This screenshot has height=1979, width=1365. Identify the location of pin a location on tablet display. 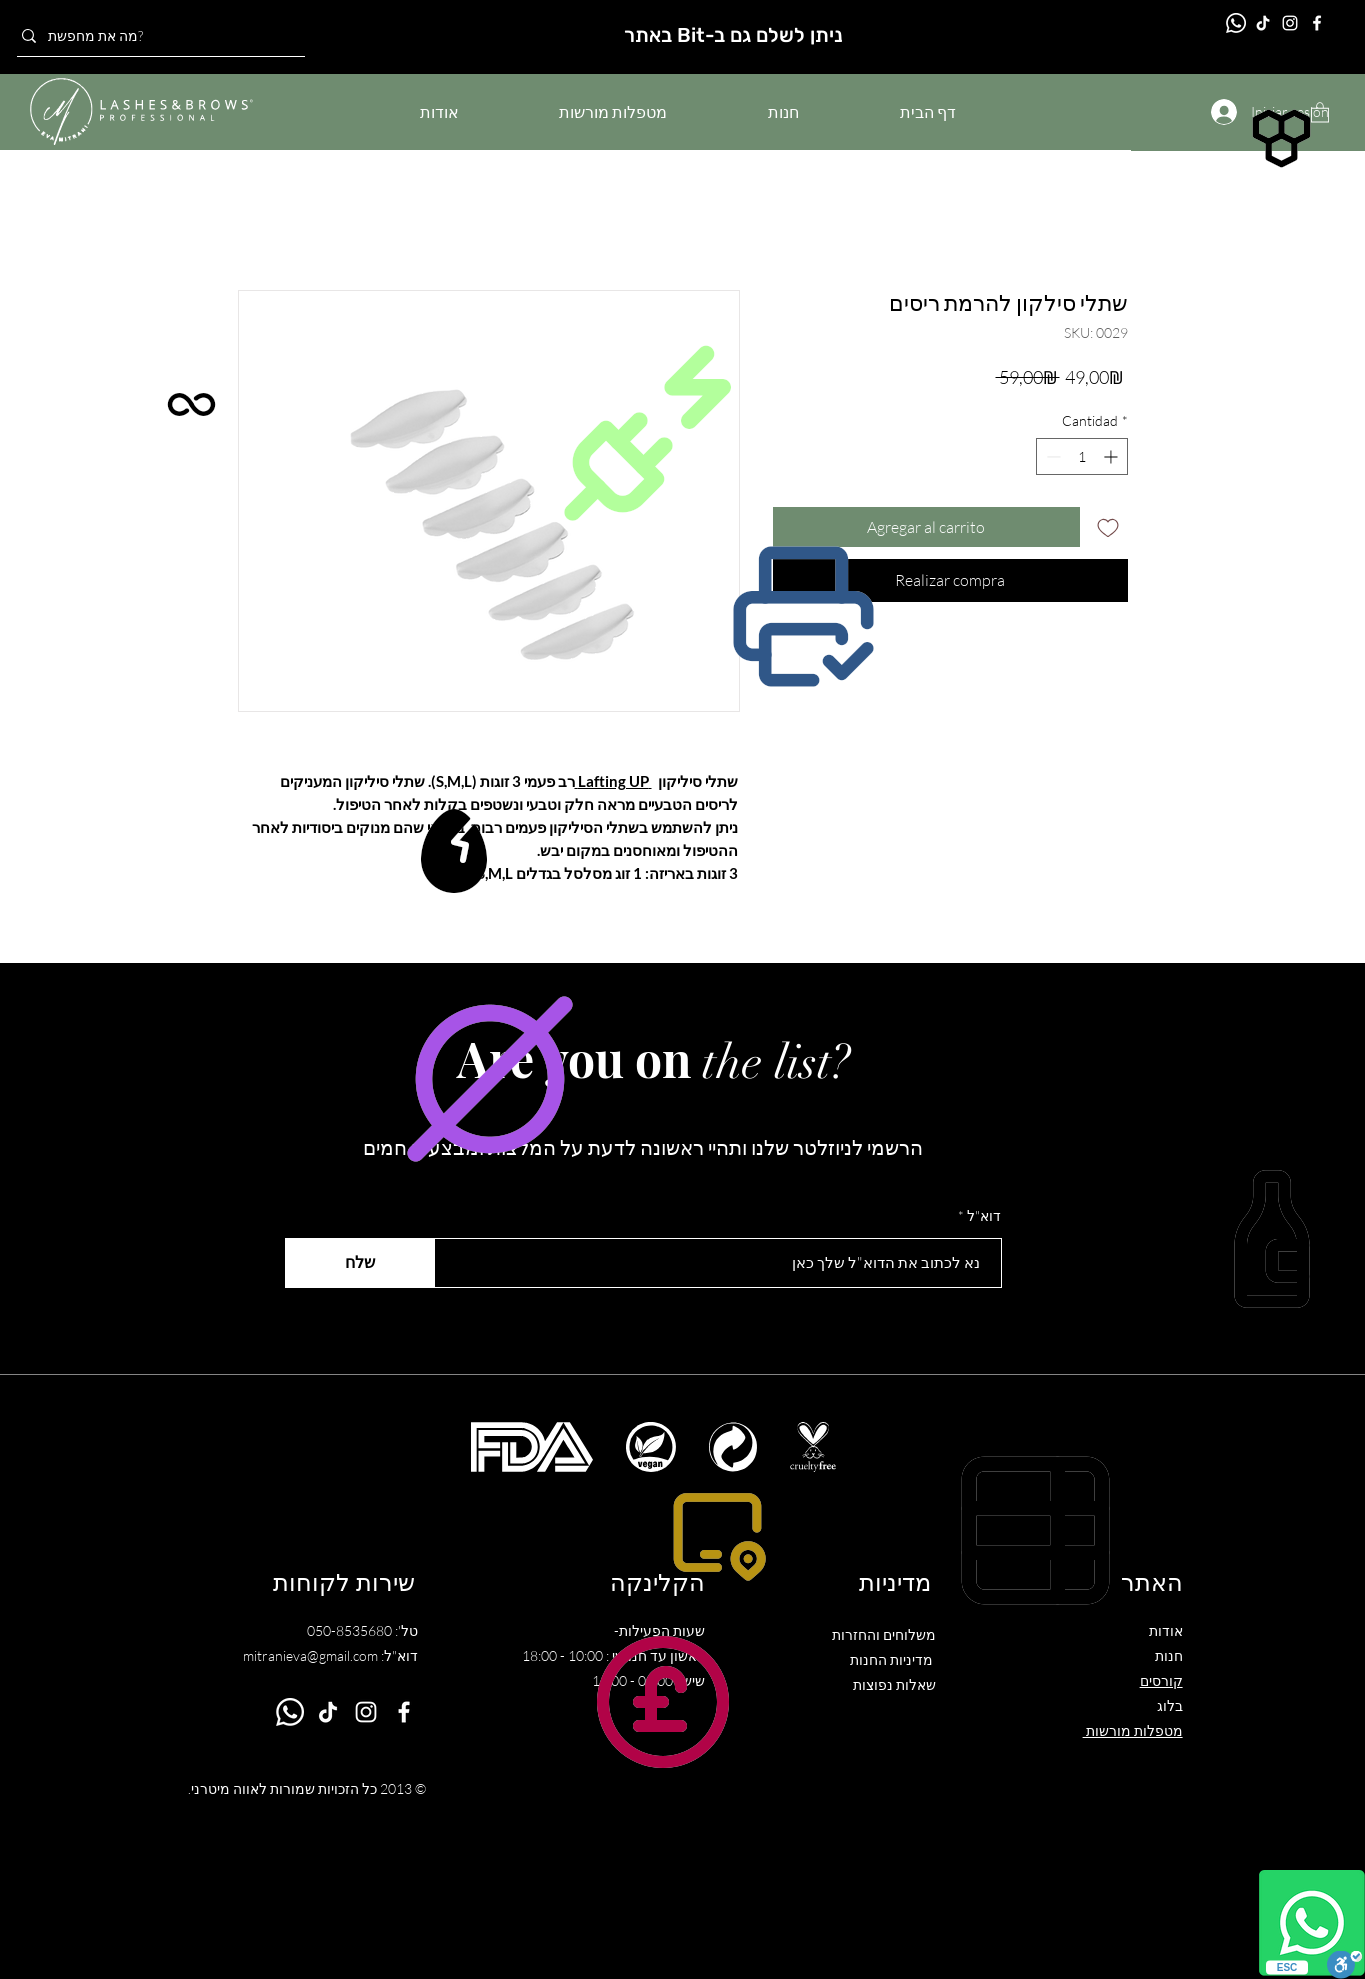
(717, 1532).